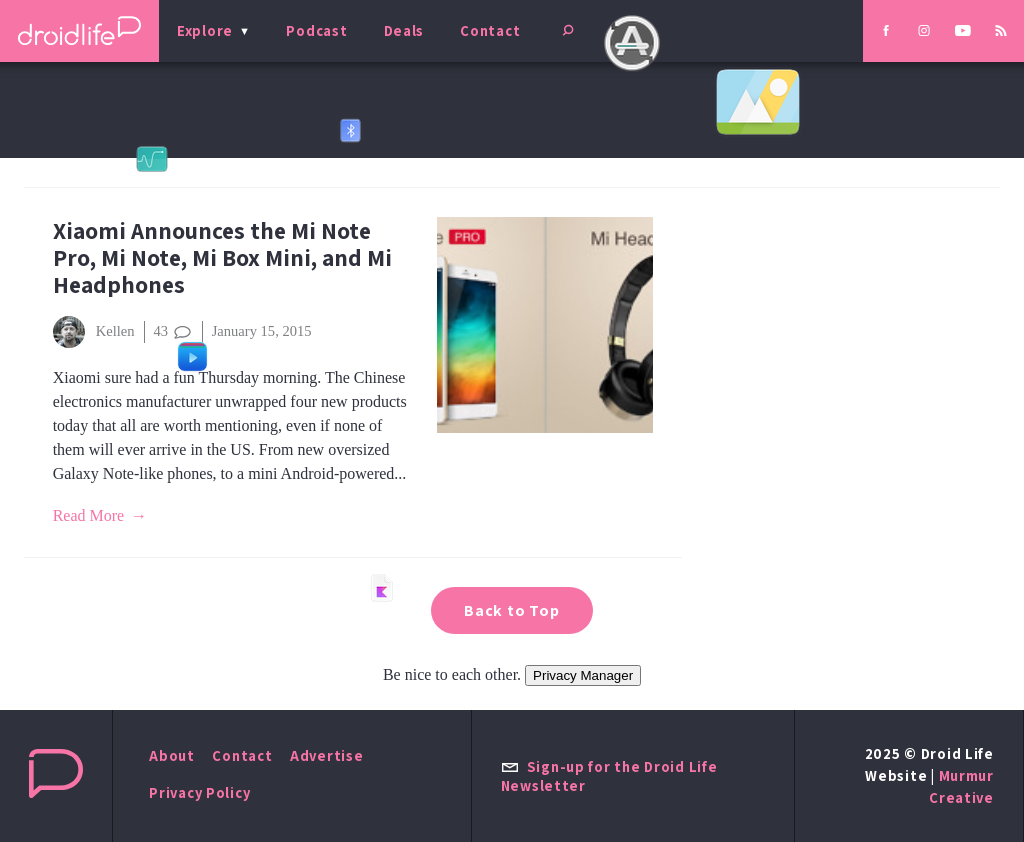 This screenshot has width=1024, height=842. What do you see at coordinates (632, 43) in the screenshot?
I see `open the software updater application` at bounding box center [632, 43].